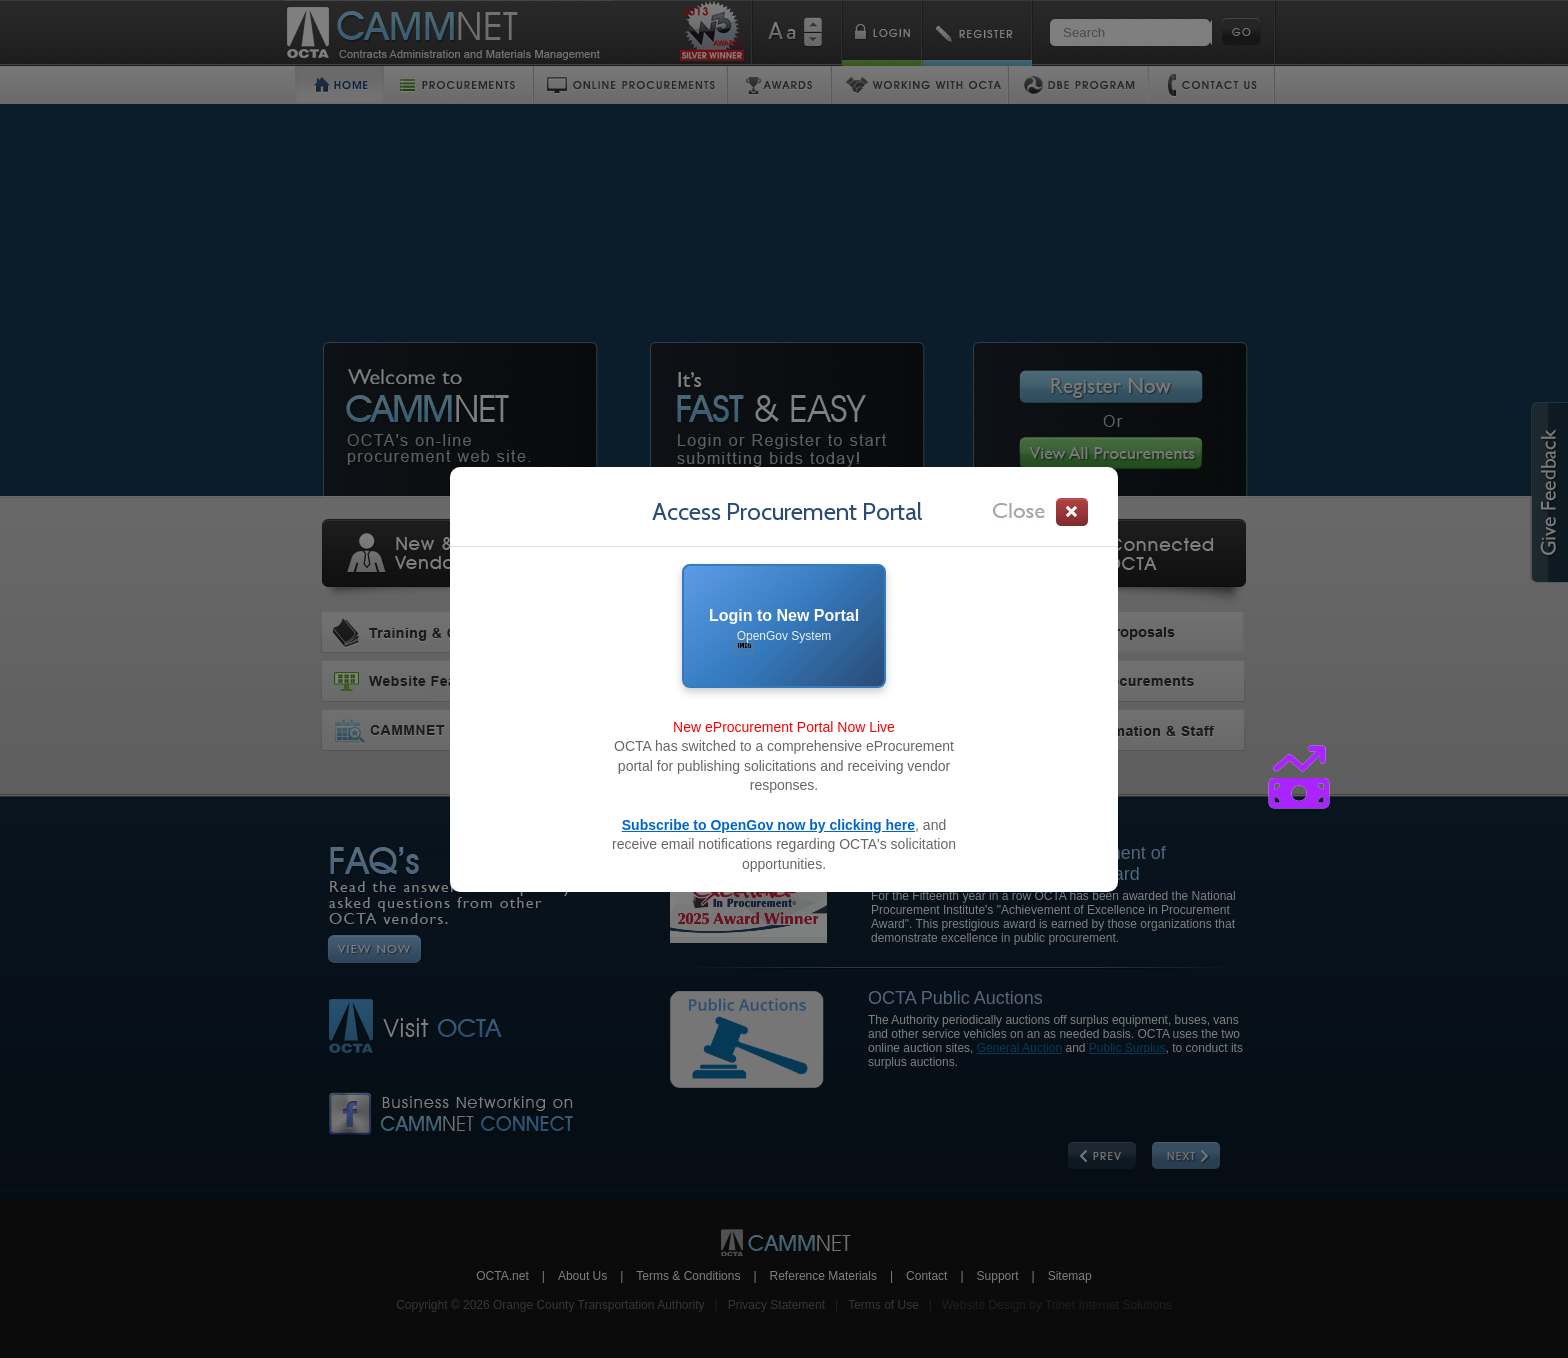 The image size is (1568, 1358). Describe the element at coordinates (744, 645) in the screenshot. I see `open the IMDb app or website` at that location.